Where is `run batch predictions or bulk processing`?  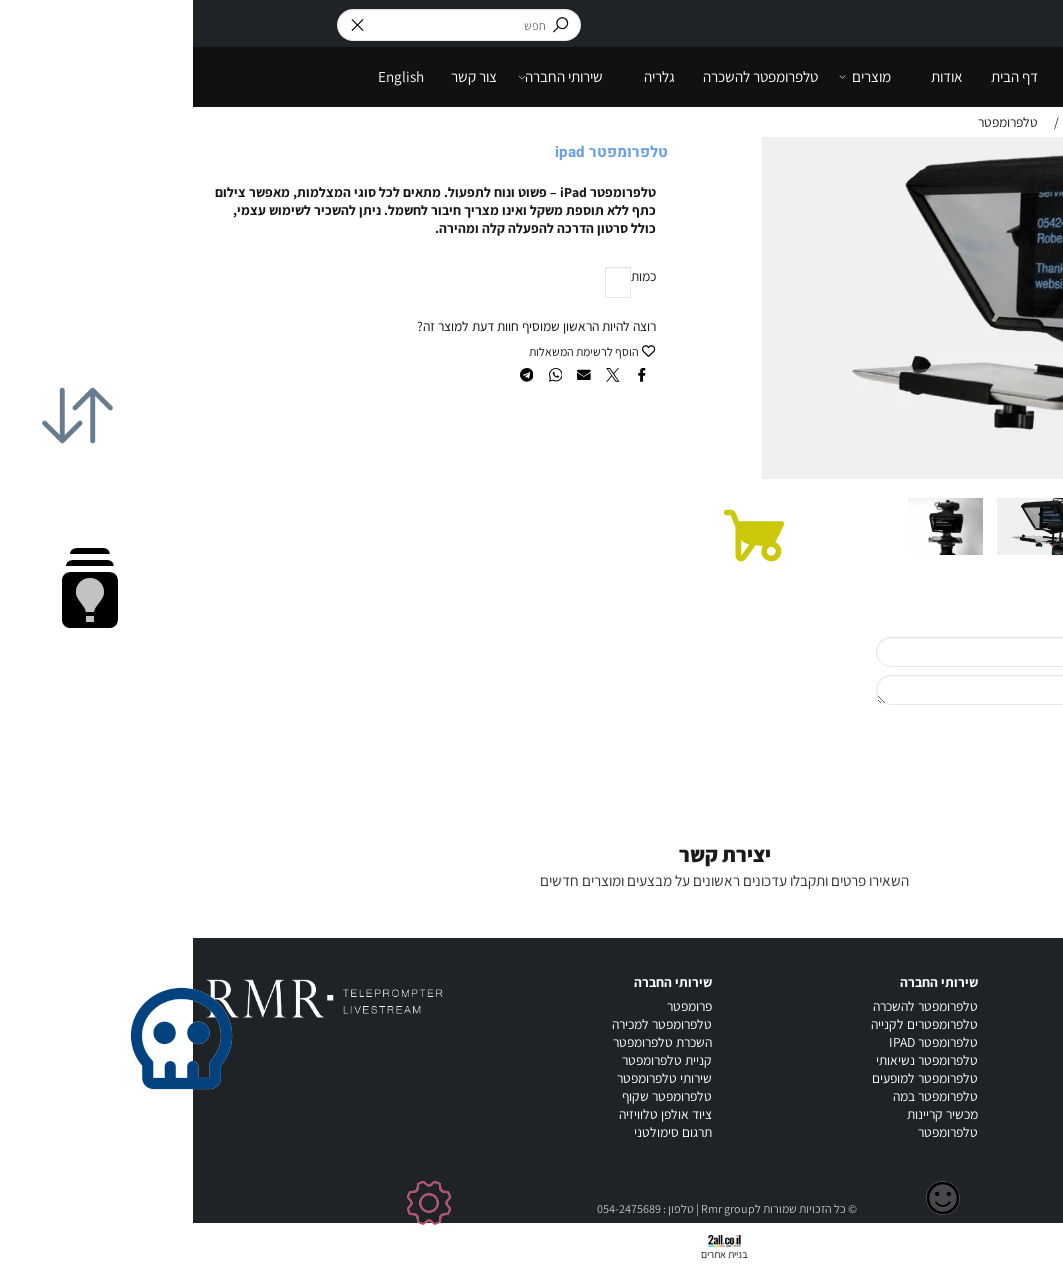 run batch predictions or bulk processing is located at coordinates (90, 588).